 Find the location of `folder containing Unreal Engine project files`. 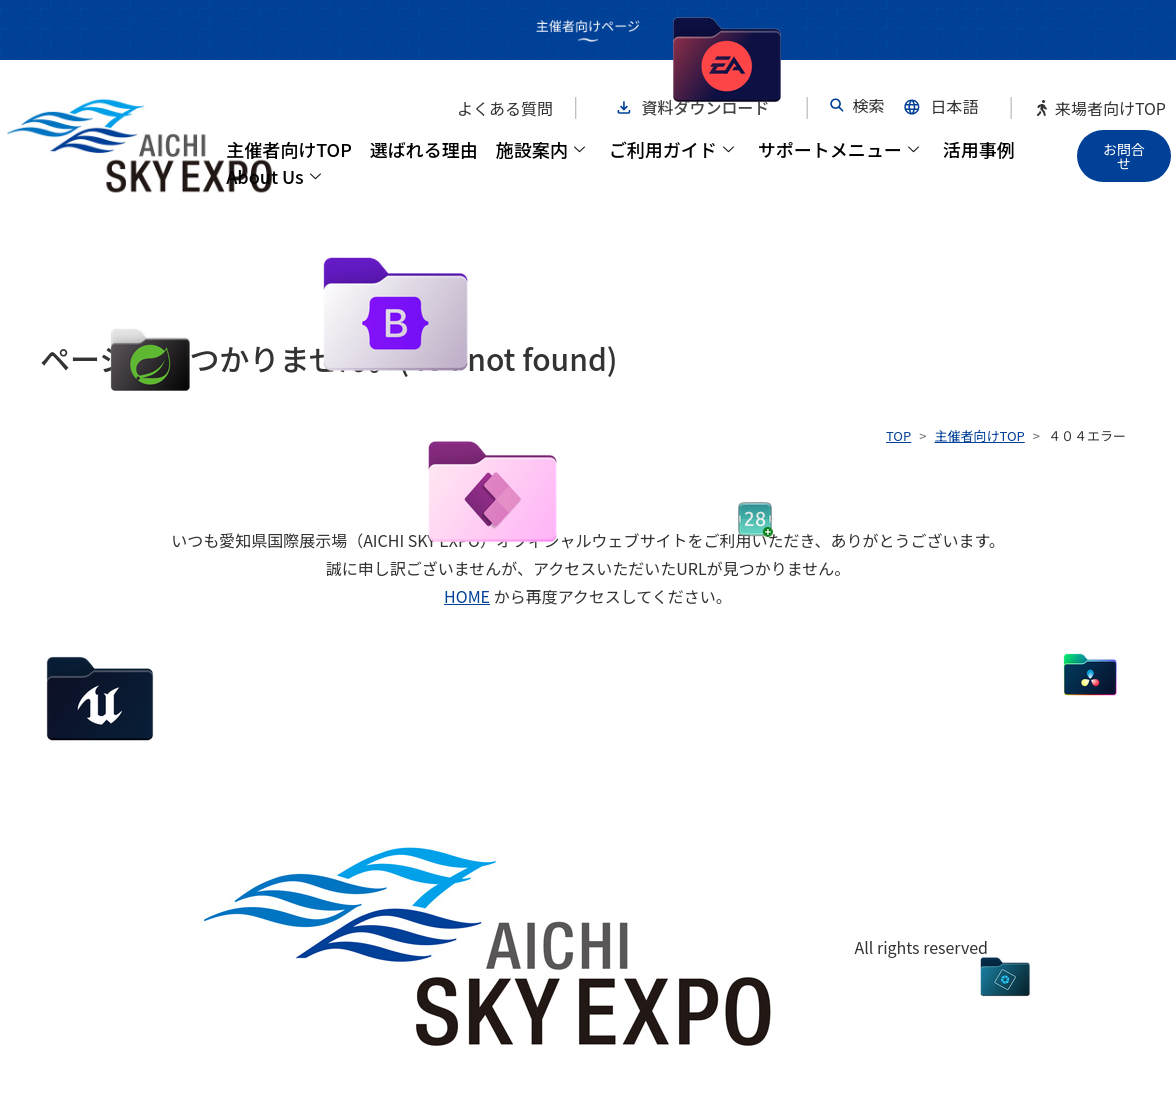

folder containing Unreal Engine project files is located at coordinates (99, 701).